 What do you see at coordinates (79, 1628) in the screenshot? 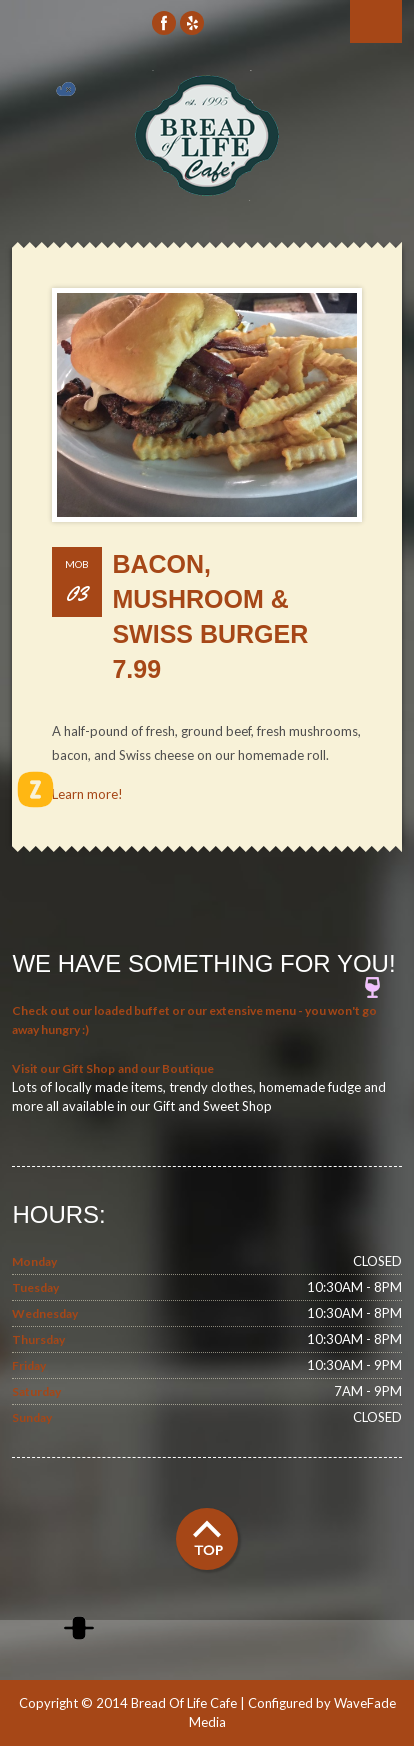
I see `align selected element to vertical center` at bounding box center [79, 1628].